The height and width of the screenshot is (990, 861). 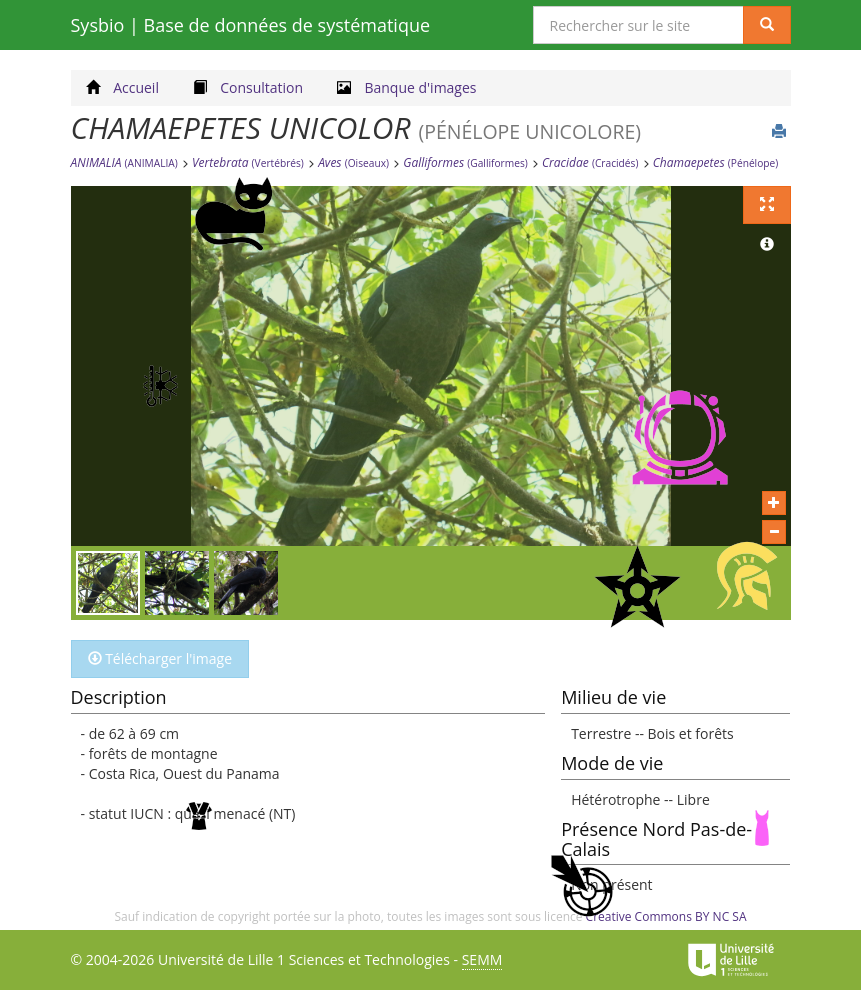 What do you see at coordinates (199, 816) in the screenshot?
I see `select ninja armor equipment` at bounding box center [199, 816].